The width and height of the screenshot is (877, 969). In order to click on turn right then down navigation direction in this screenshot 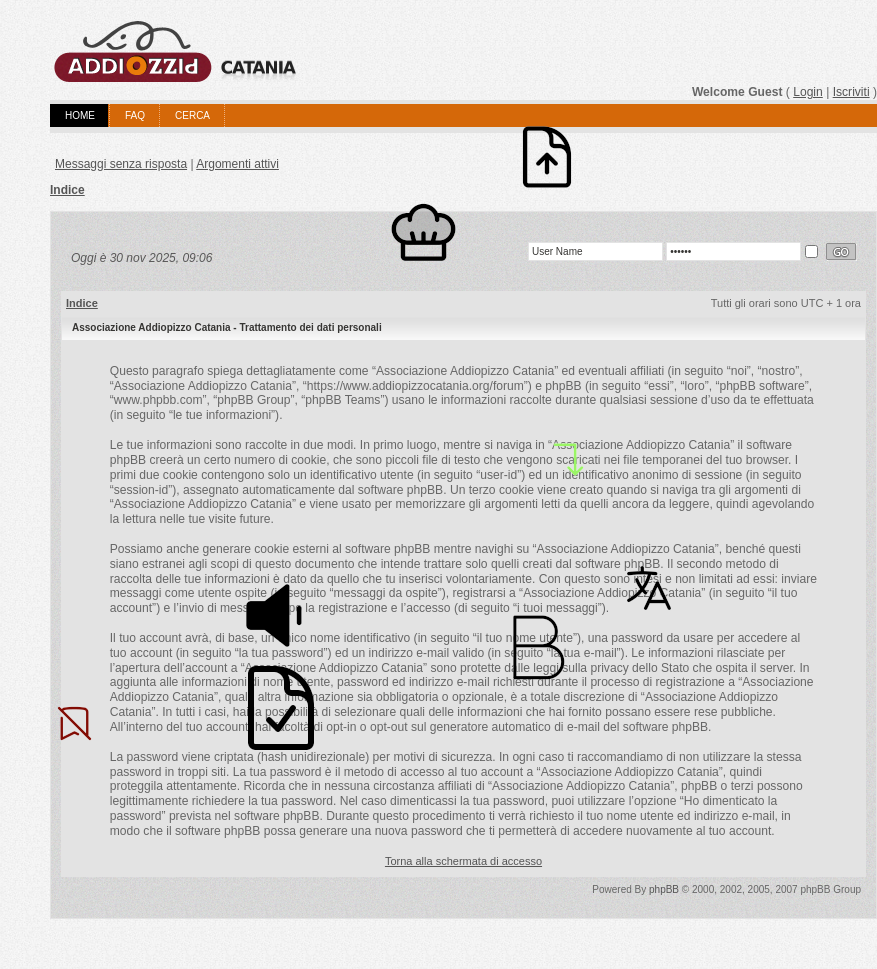, I will do `click(568, 459)`.